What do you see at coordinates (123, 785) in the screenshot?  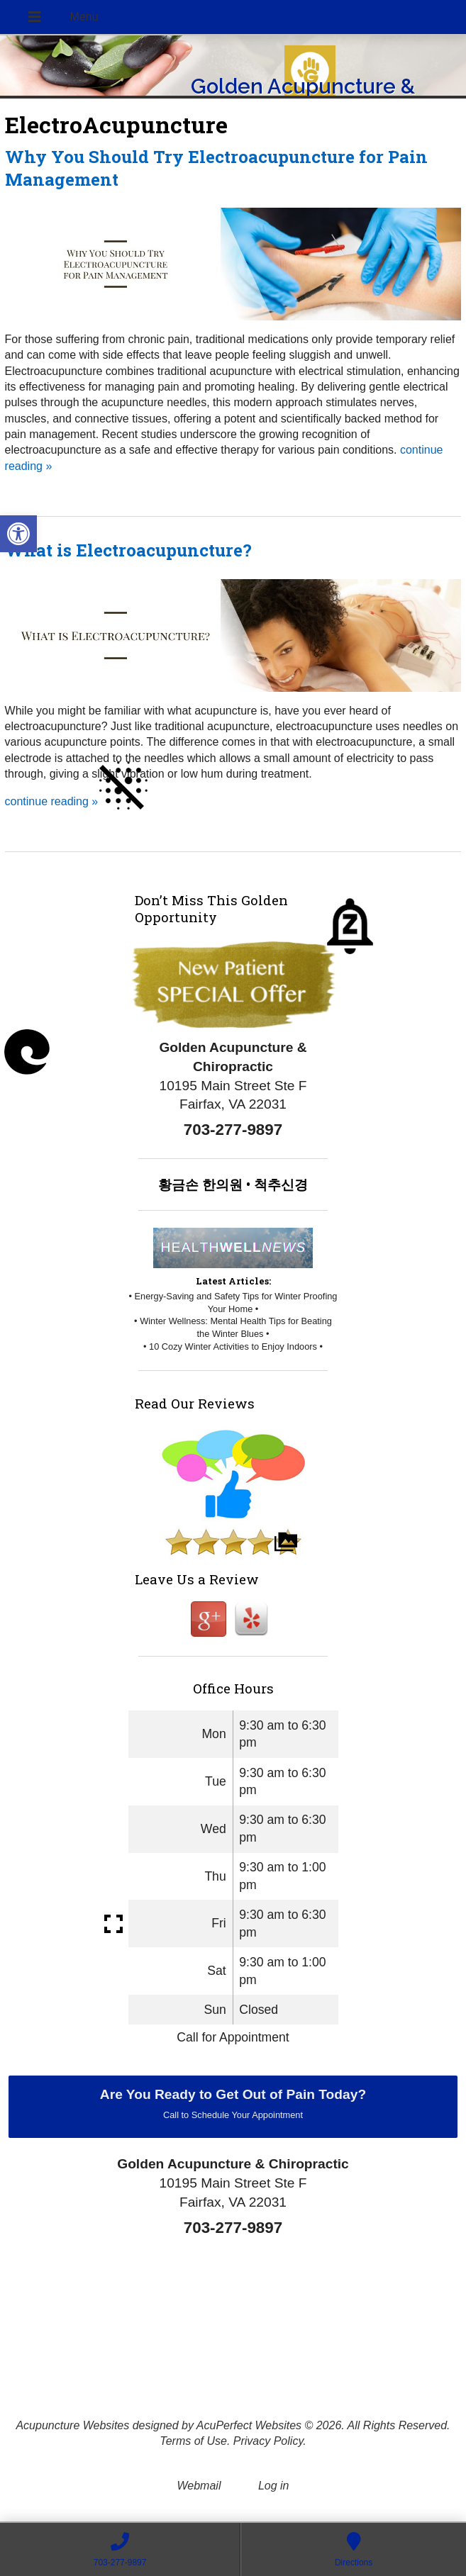 I see `disable blur effect` at bounding box center [123, 785].